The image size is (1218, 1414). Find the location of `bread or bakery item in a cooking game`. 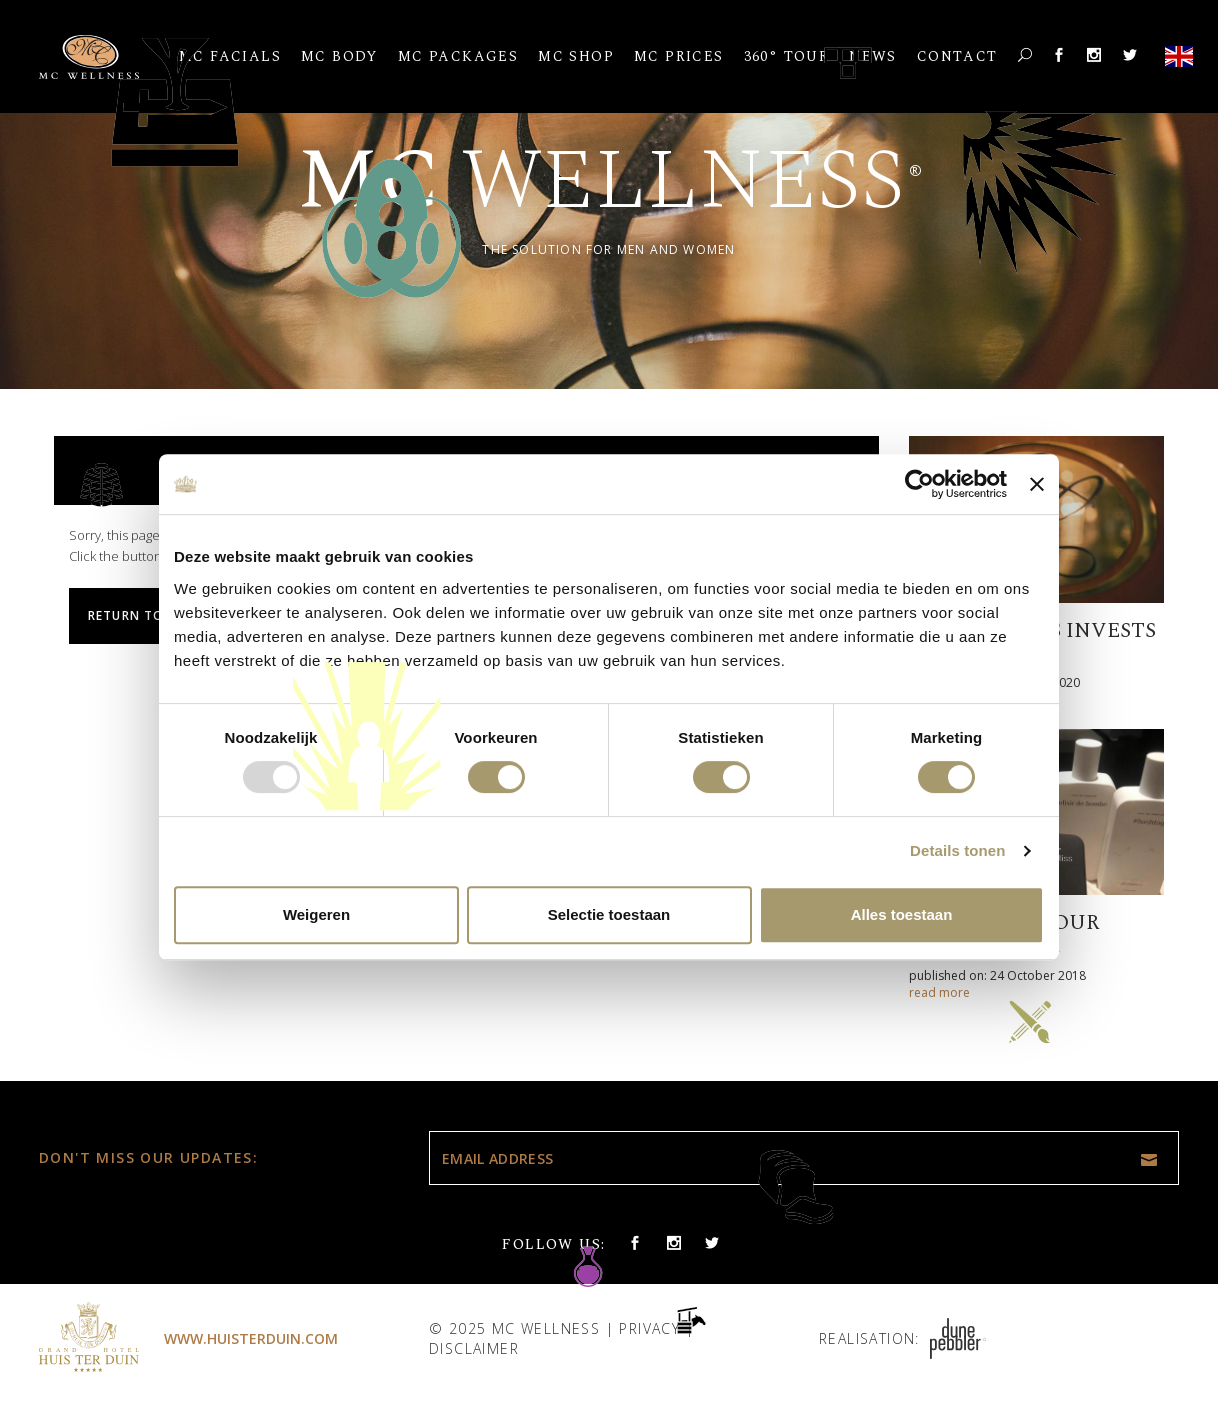

bread or bakery item in a cooking game is located at coordinates (795, 1187).